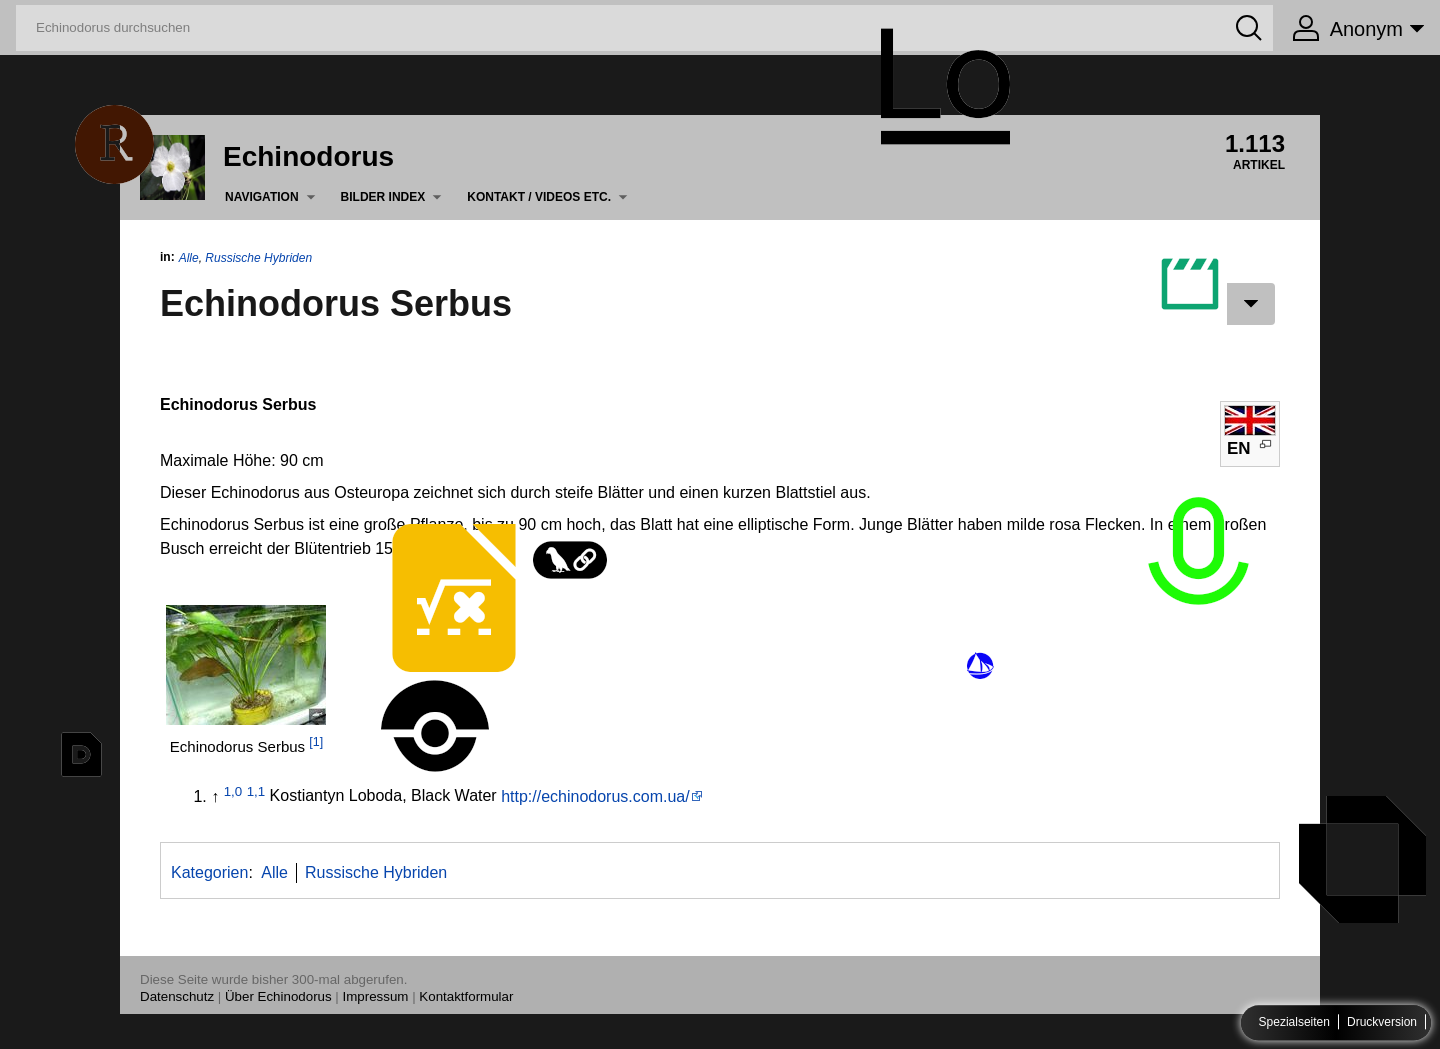  I want to click on drone CI/CD platform logo, so click(435, 726).